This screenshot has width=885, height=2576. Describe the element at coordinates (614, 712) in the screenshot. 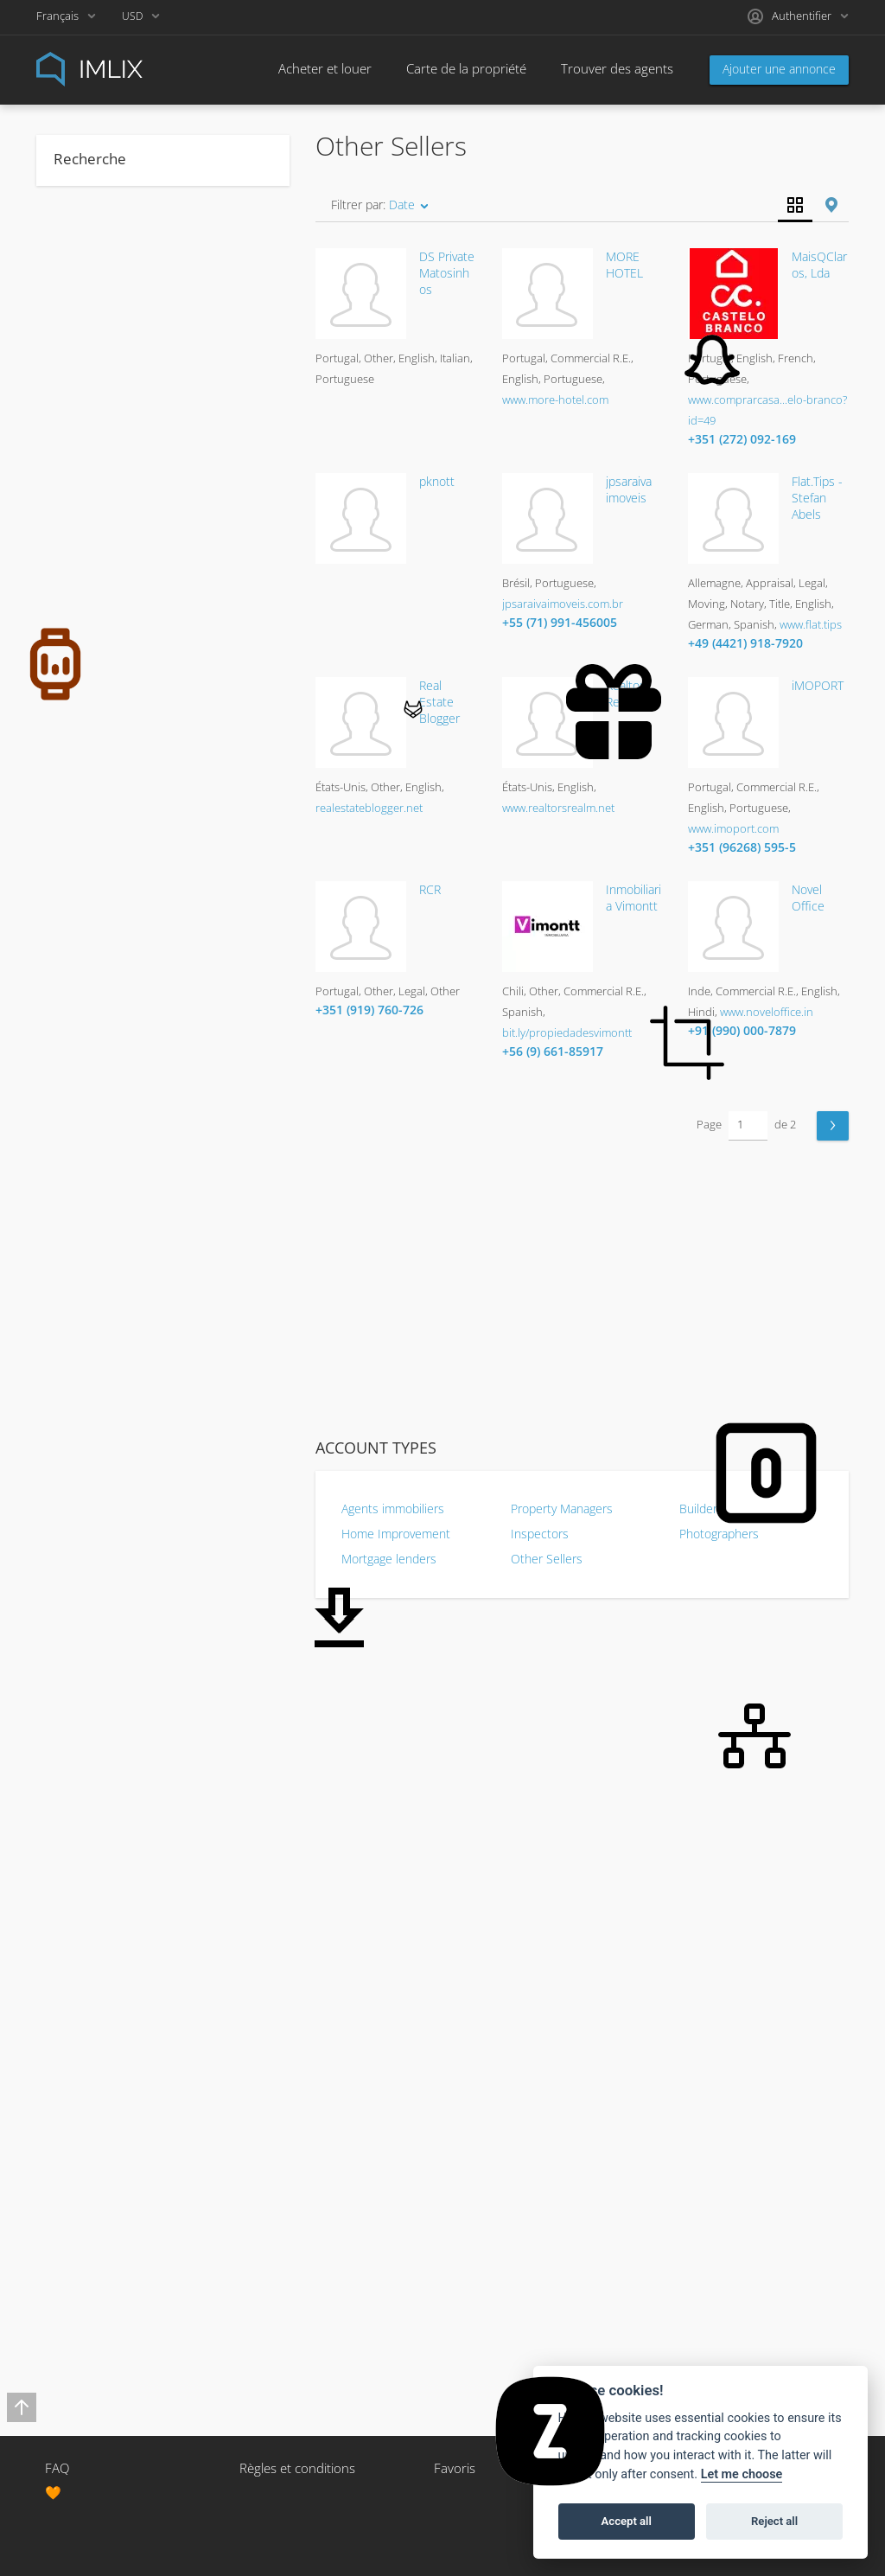

I see `view or redeem a gift` at that location.